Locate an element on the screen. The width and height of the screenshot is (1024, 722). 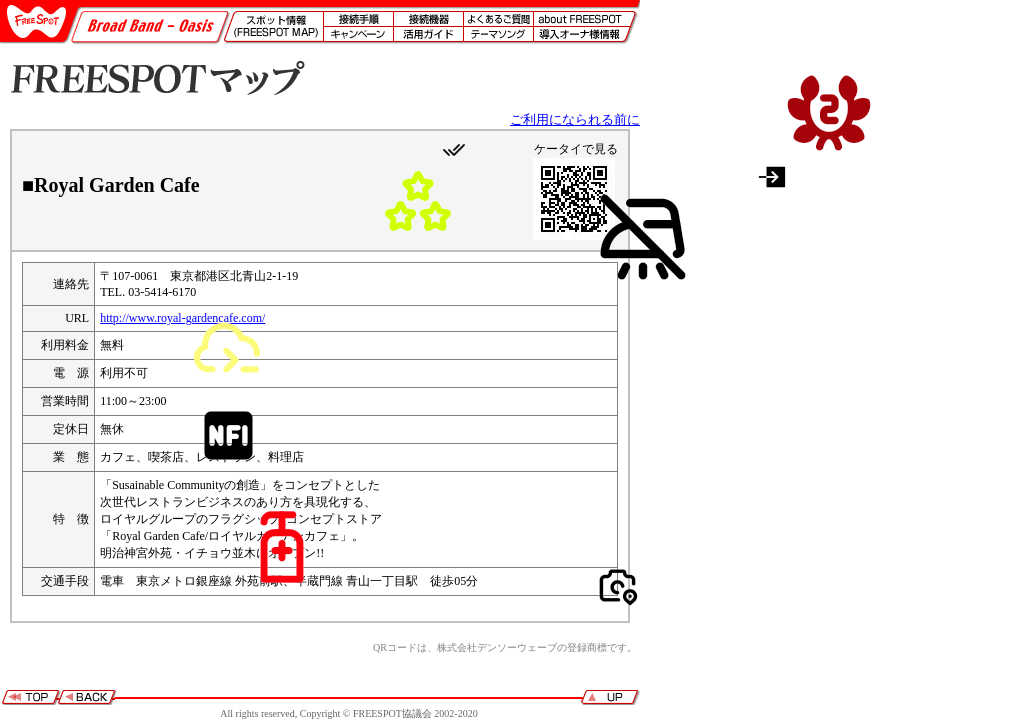
indicates non-food items category is located at coordinates (228, 435).